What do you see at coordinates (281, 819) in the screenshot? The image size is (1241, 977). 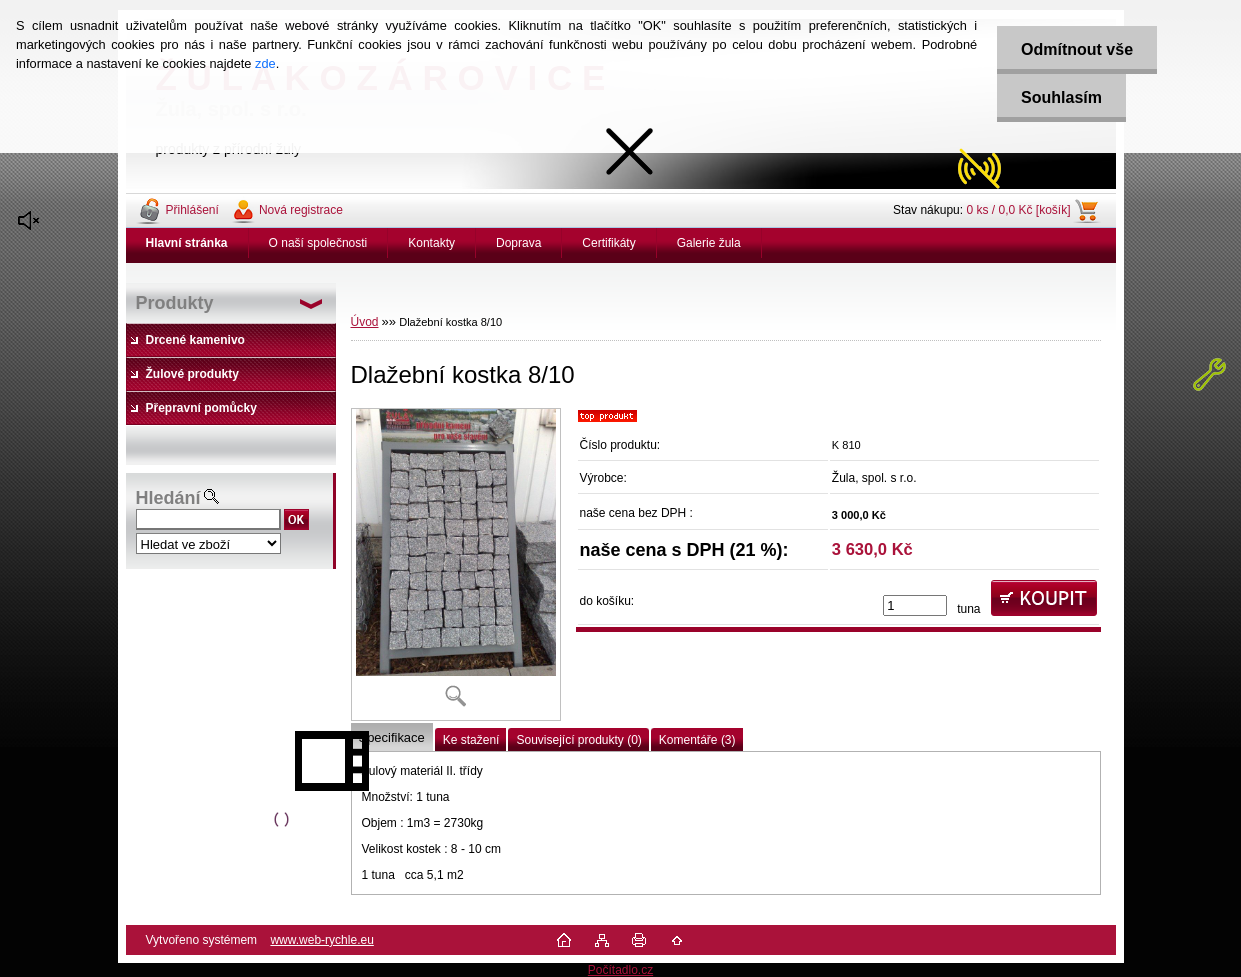 I see `insert parentheses in text editor` at bounding box center [281, 819].